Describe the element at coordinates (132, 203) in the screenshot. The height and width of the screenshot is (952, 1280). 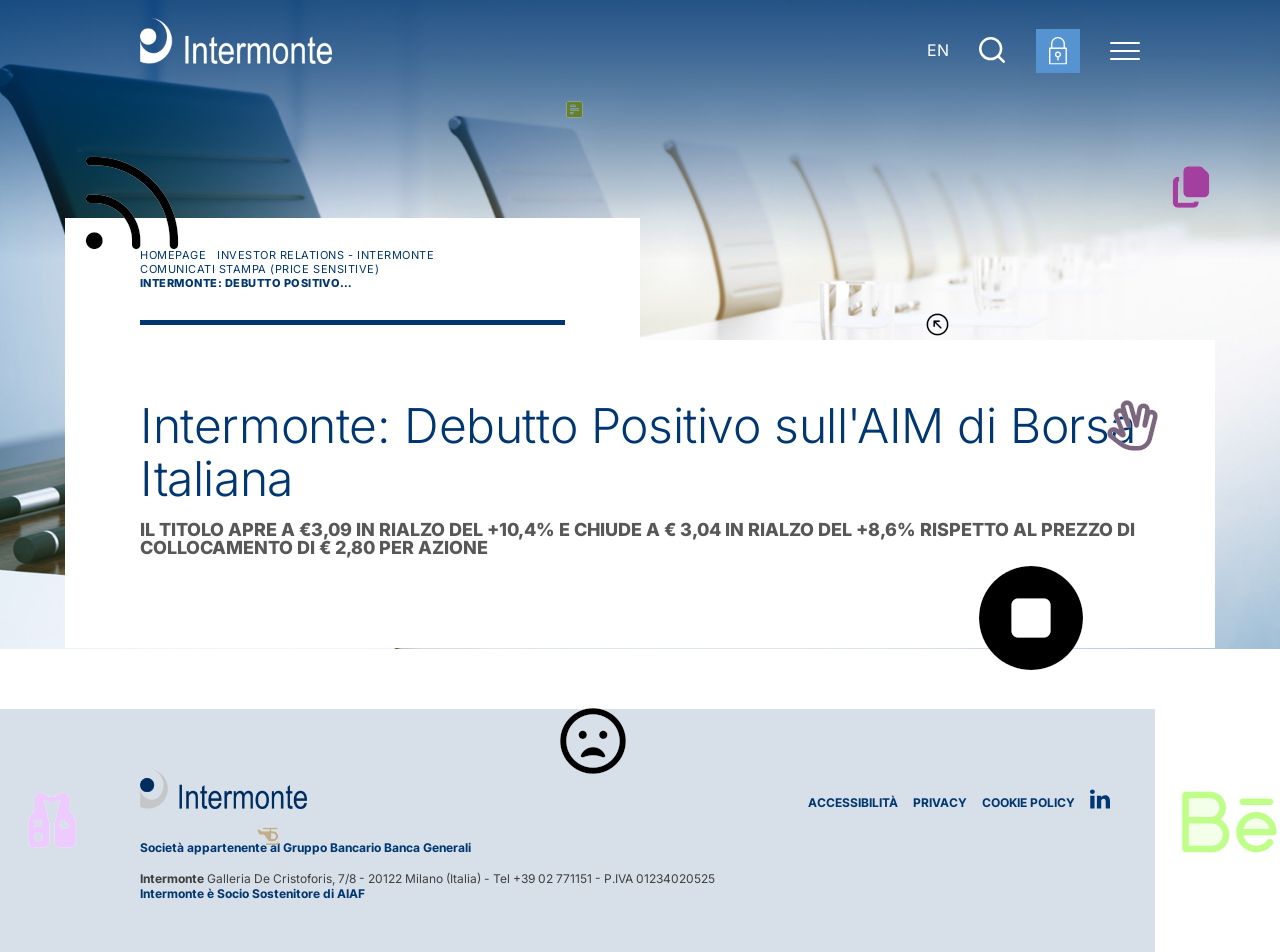
I see `subscribe to RSS feed` at that location.